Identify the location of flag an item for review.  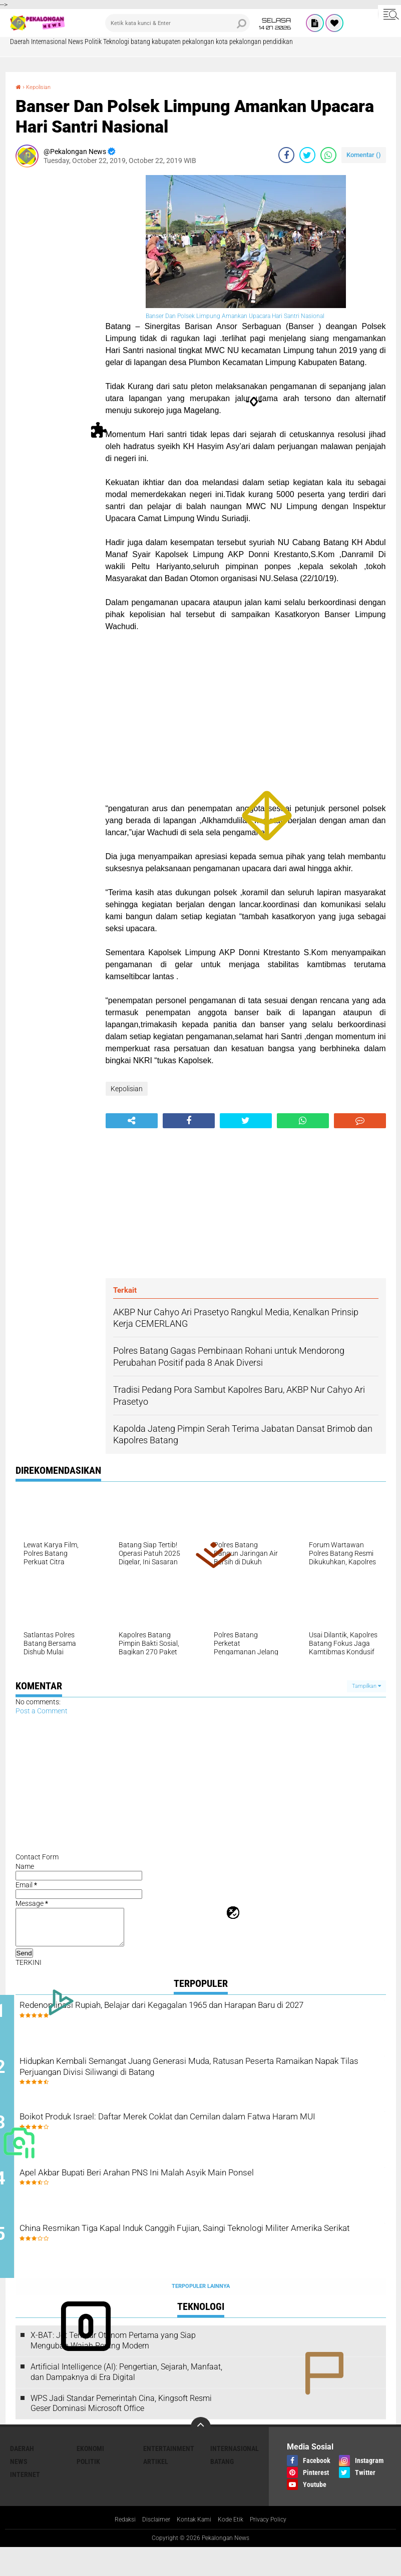
(324, 2371).